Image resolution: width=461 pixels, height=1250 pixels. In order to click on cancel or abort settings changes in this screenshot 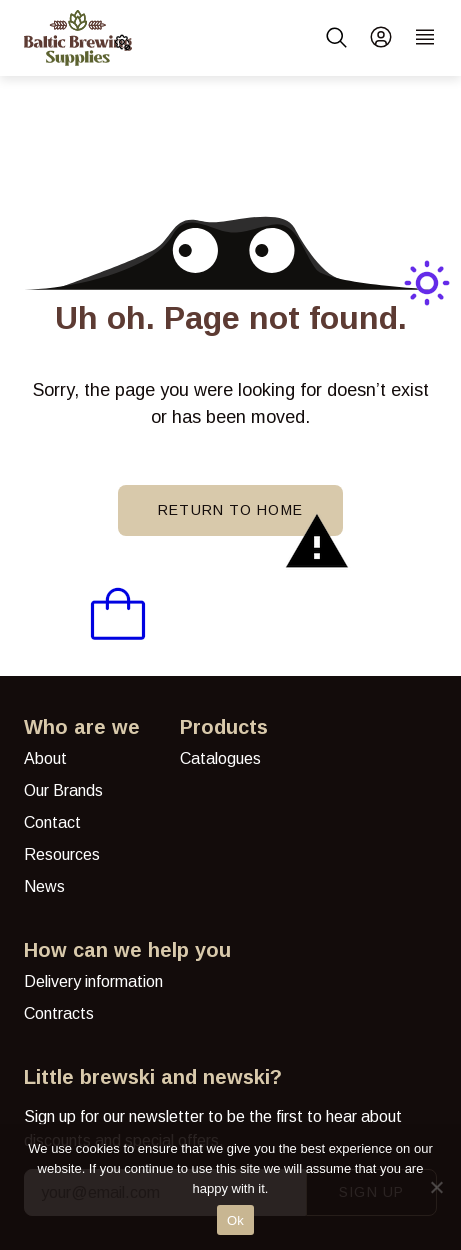, I will do `click(122, 42)`.